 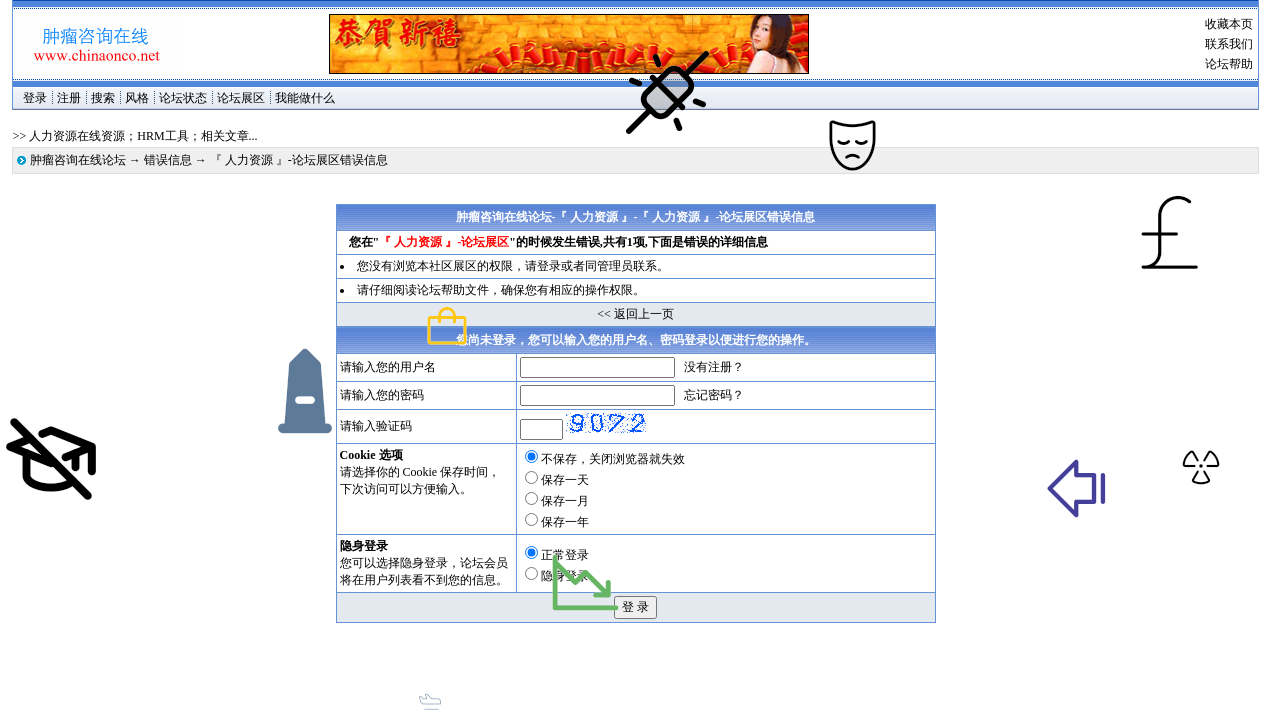 What do you see at coordinates (305, 394) in the screenshot?
I see `view monuments or landmarks nearby` at bounding box center [305, 394].